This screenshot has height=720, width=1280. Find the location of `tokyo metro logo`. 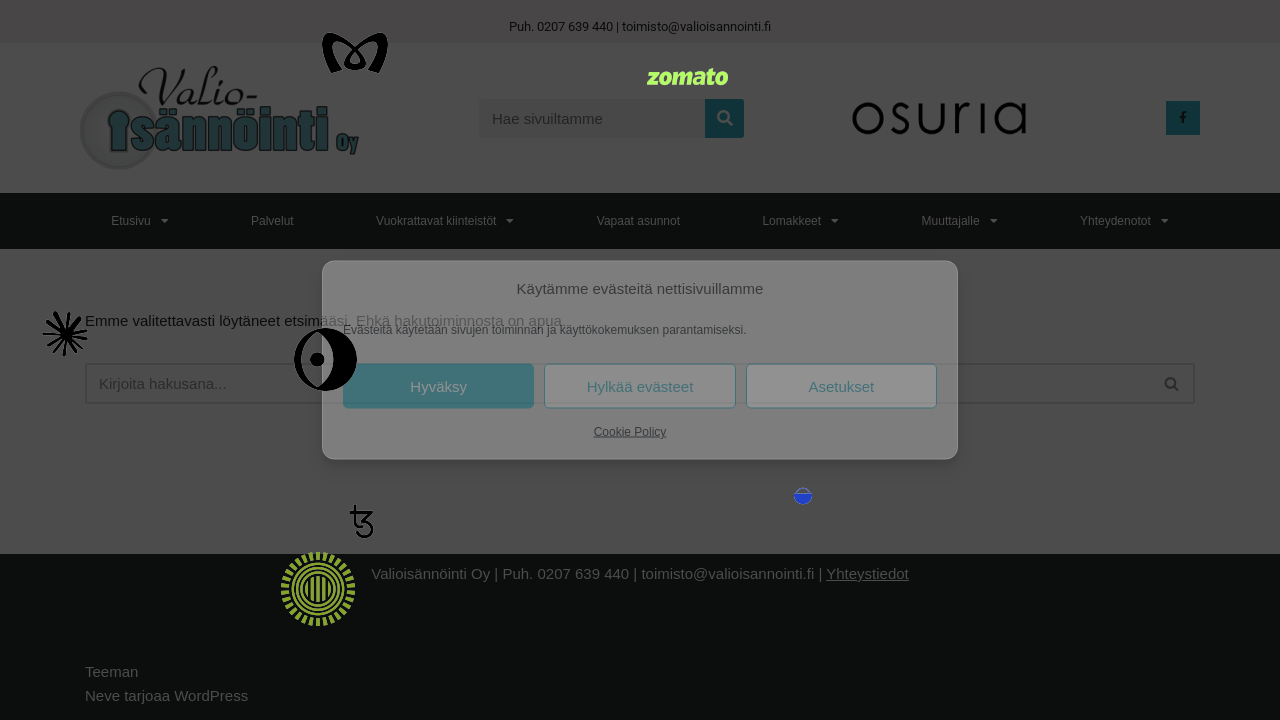

tokyo metro logo is located at coordinates (355, 53).